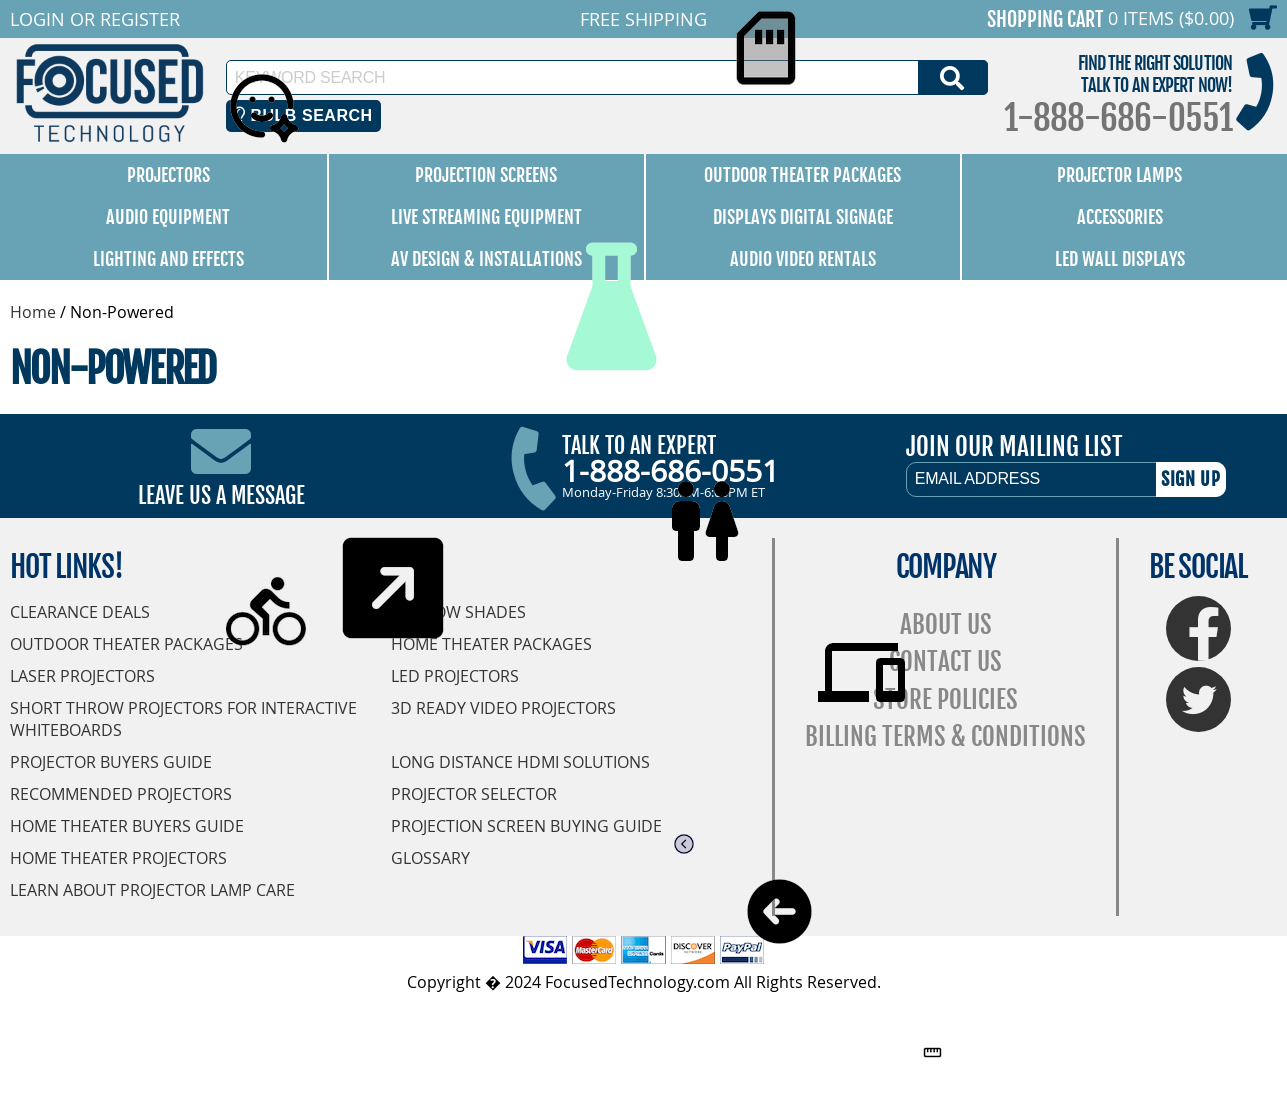 The width and height of the screenshot is (1287, 1094). I want to click on open link in new tab or window, so click(393, 588).